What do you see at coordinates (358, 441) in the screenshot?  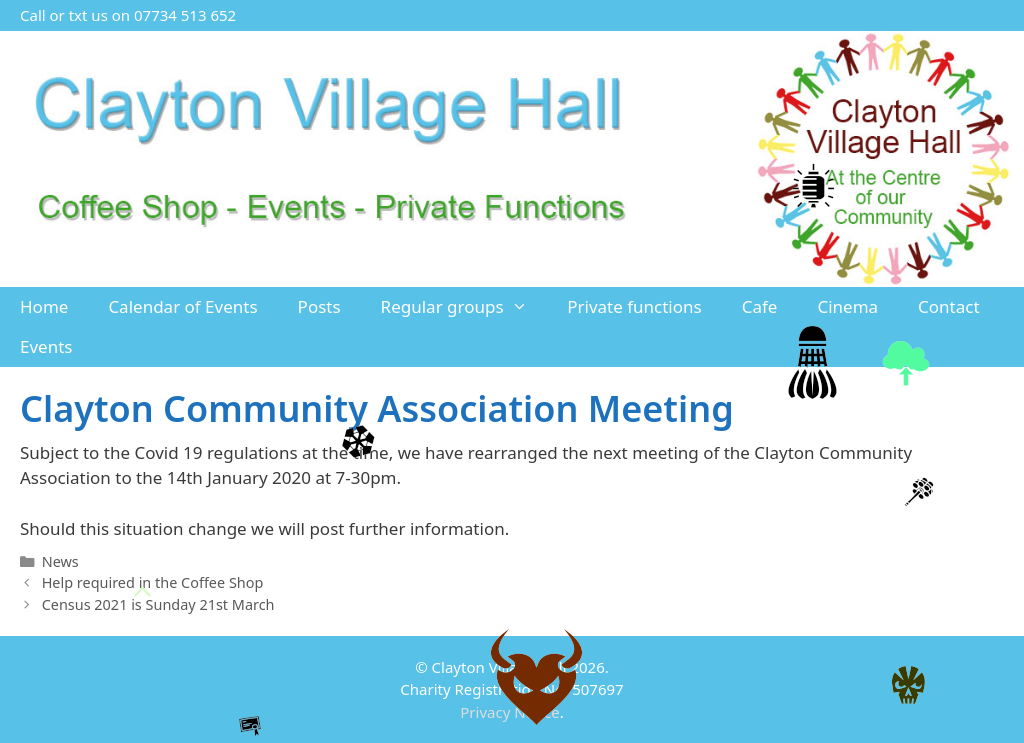 I see `activate cold or freeze mode` at bounding box center [358, 441].